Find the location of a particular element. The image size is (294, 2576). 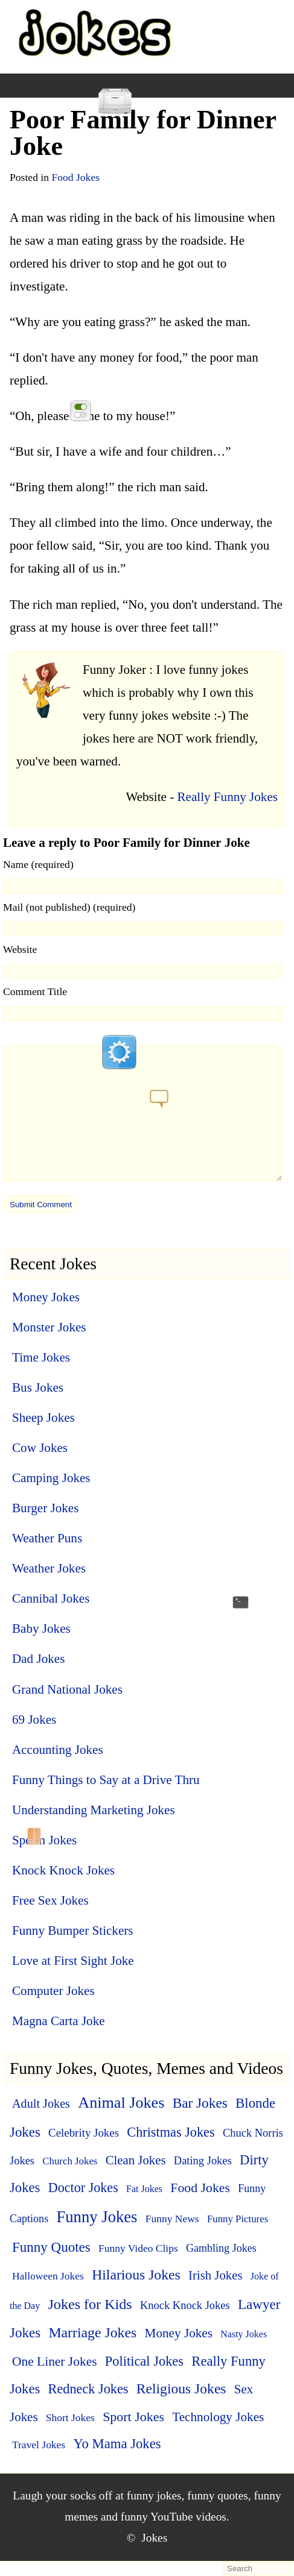

print document using postscript printer is located at coordinates (115, 101).